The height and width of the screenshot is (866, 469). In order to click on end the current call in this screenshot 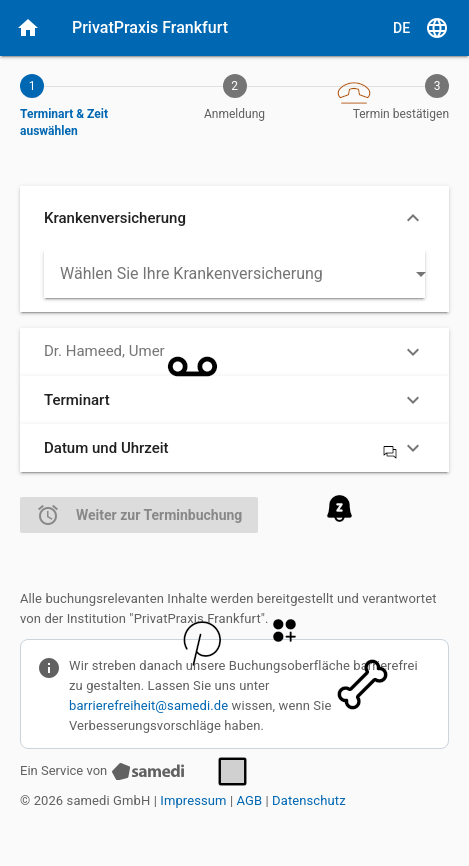, I will do `click(354, 93)`.